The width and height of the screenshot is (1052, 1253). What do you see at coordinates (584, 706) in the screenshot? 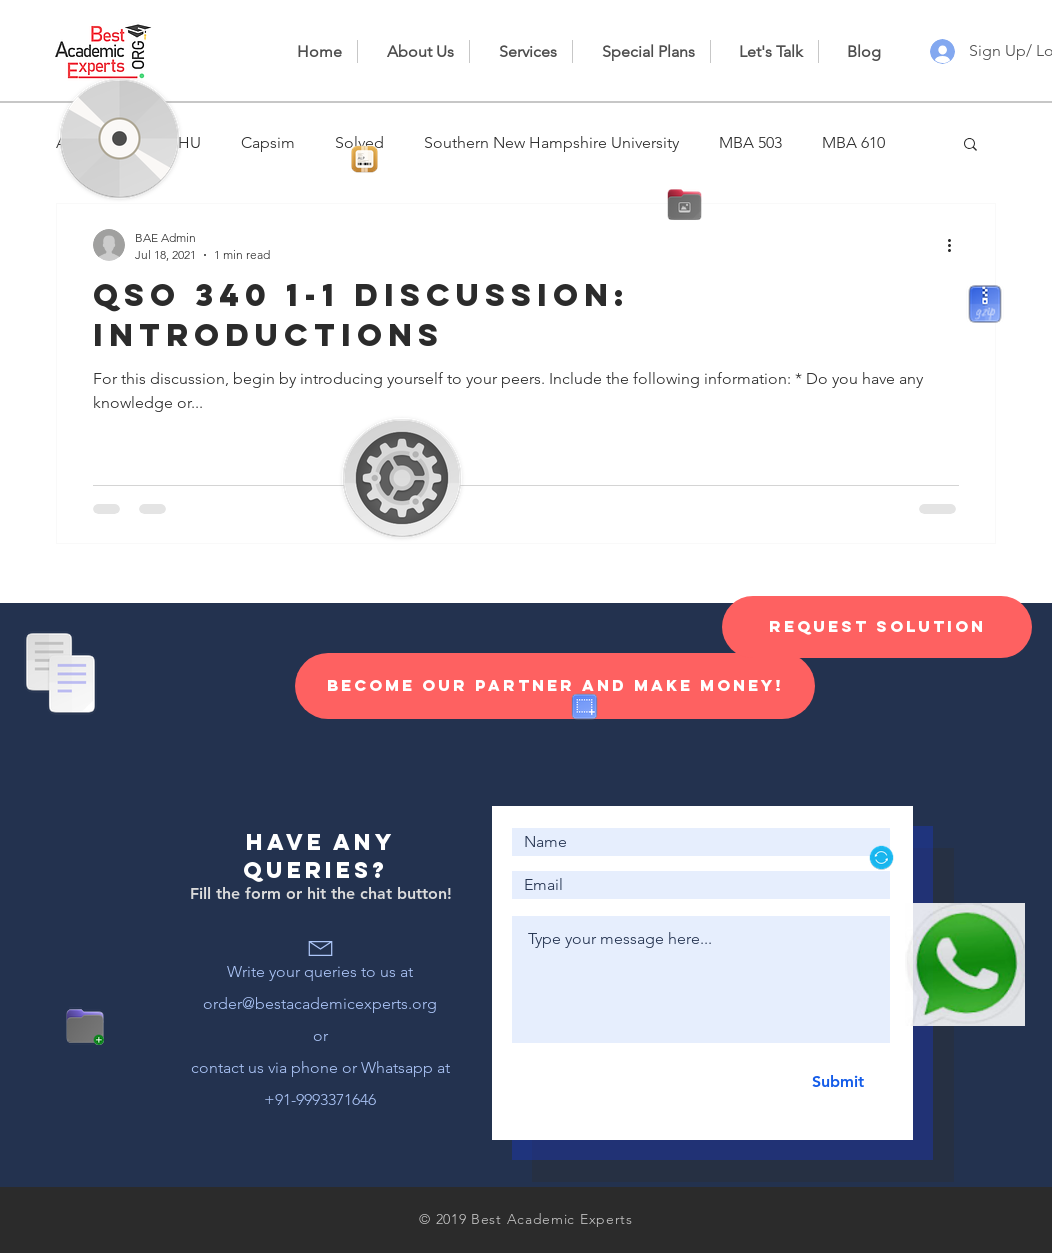
I see `take a screenshot` at bounding box center [584, 706].